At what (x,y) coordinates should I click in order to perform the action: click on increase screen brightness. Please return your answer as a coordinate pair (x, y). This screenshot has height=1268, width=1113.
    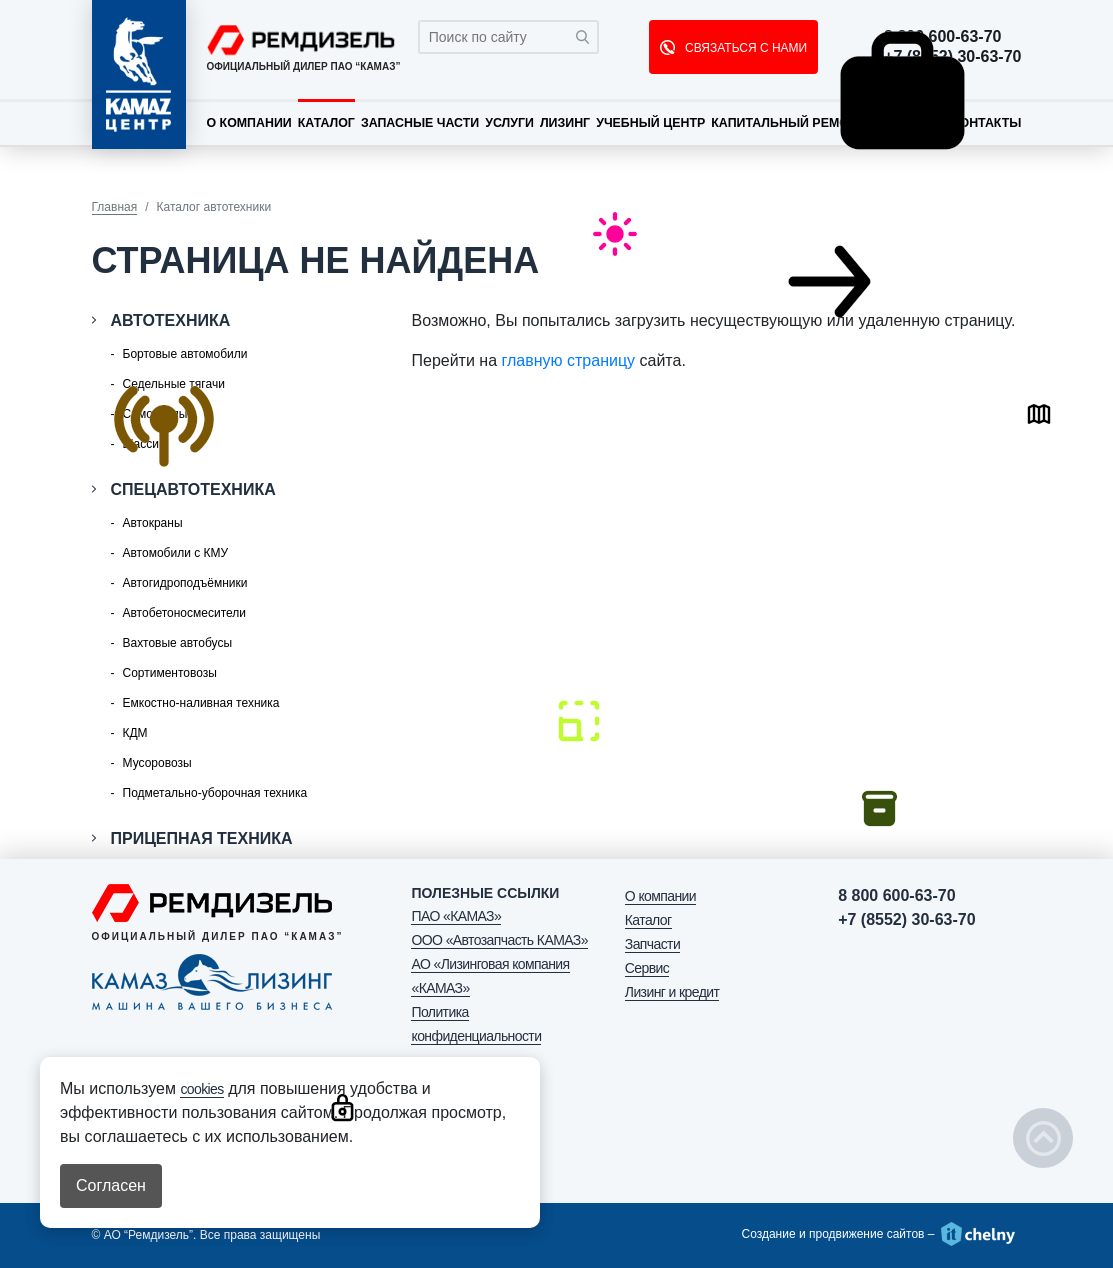
    Looking at the image, I should click on (615, 234).